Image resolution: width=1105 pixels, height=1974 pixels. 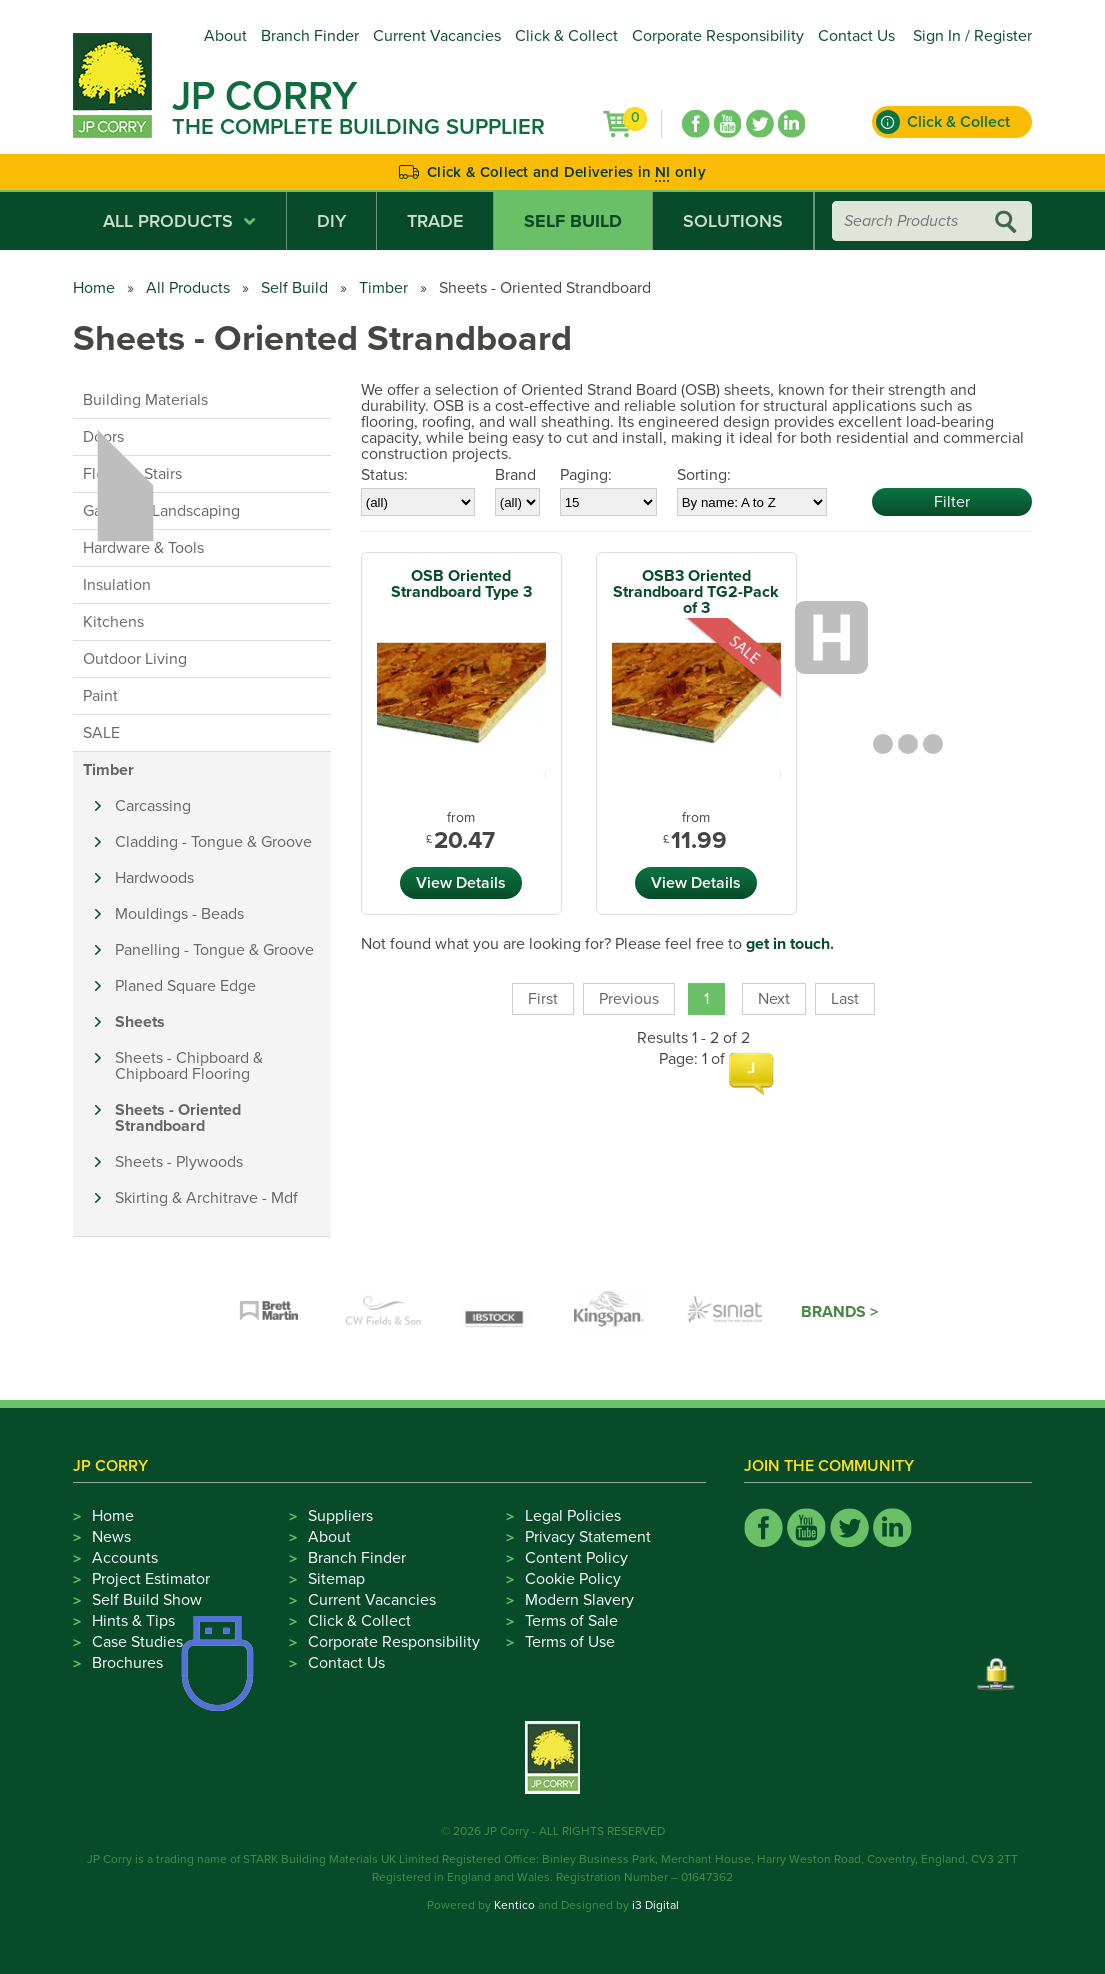 What do you see at coordinates (908, 744) in the screenshot?
I see `content is loading` at bounding box center [908, 744].